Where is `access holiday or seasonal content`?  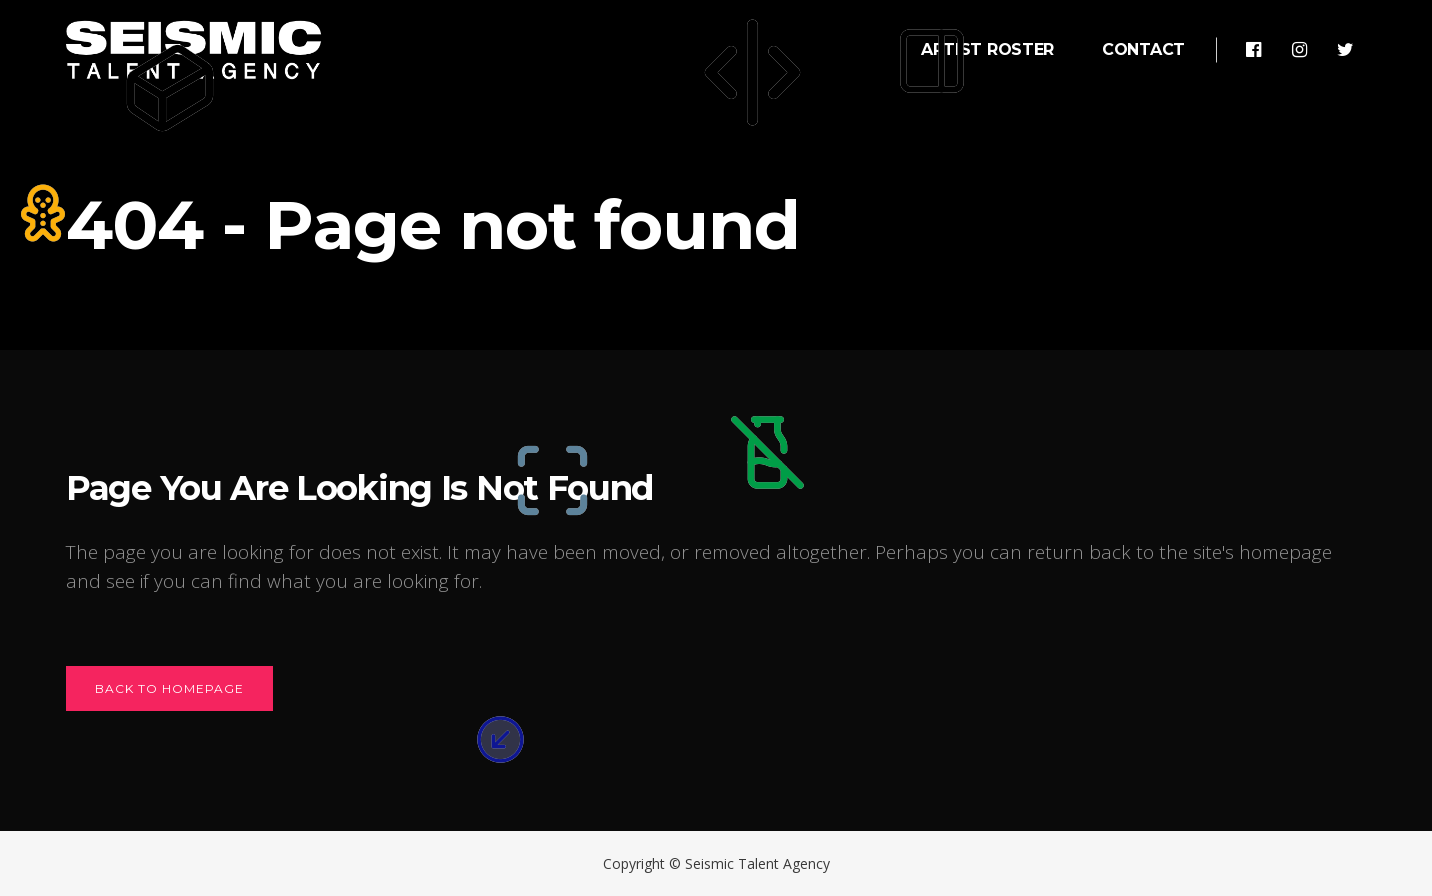 access holiday or seasonal content is located at coordinates (43, 213).